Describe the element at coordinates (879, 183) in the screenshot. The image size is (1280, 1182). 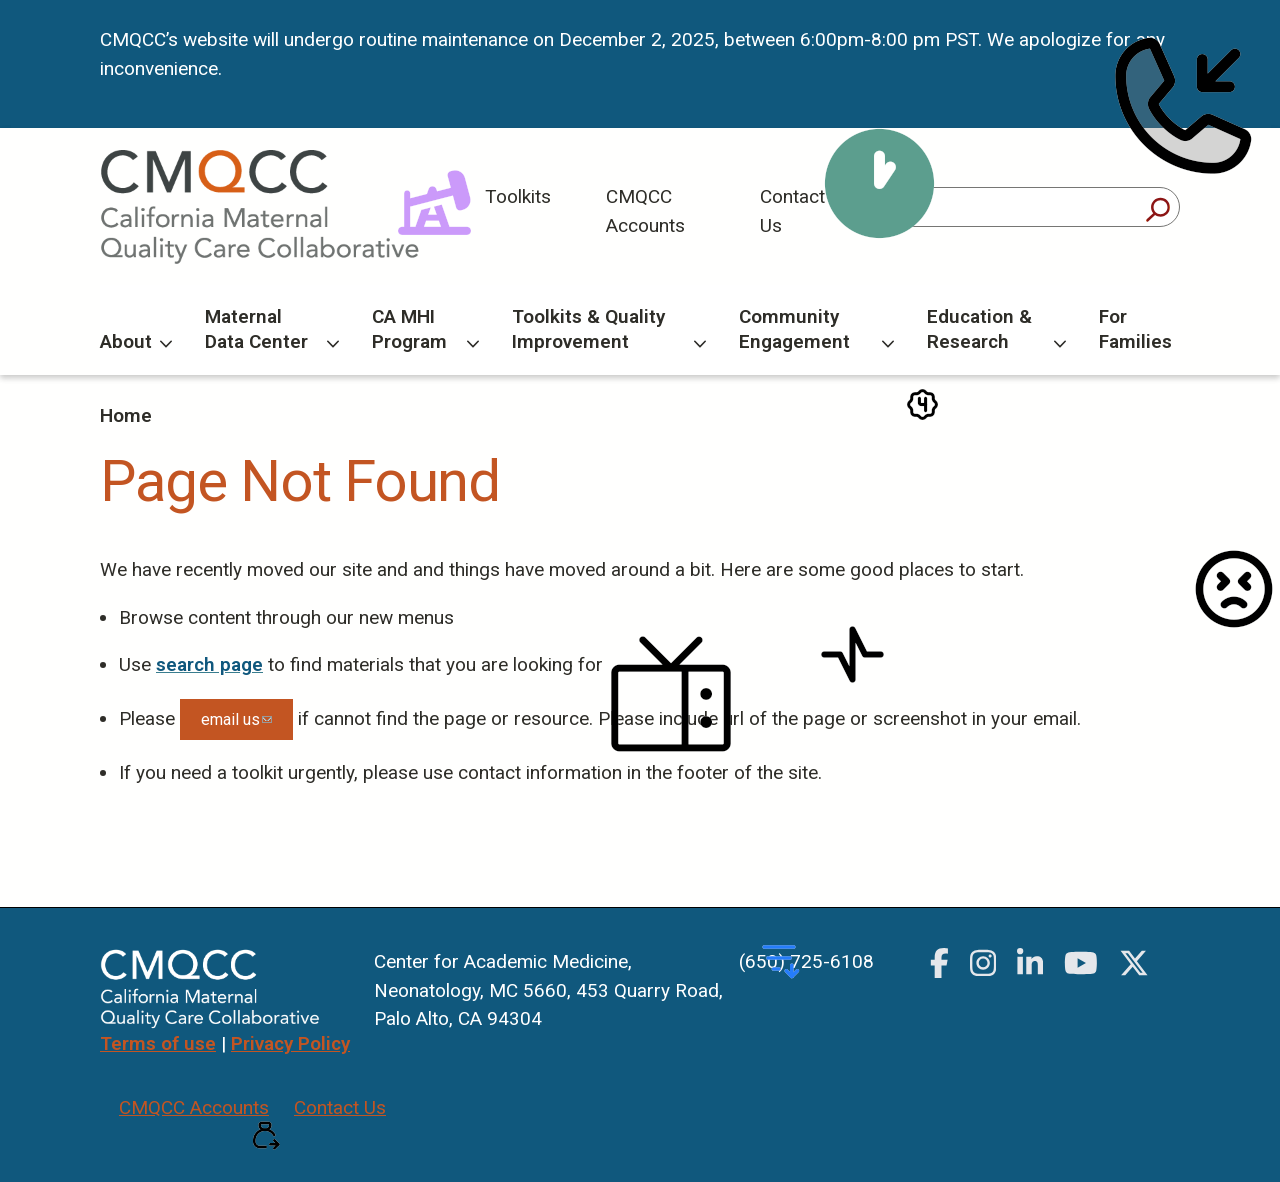
I see `indicates the current time is 1 o'clock` at that location.